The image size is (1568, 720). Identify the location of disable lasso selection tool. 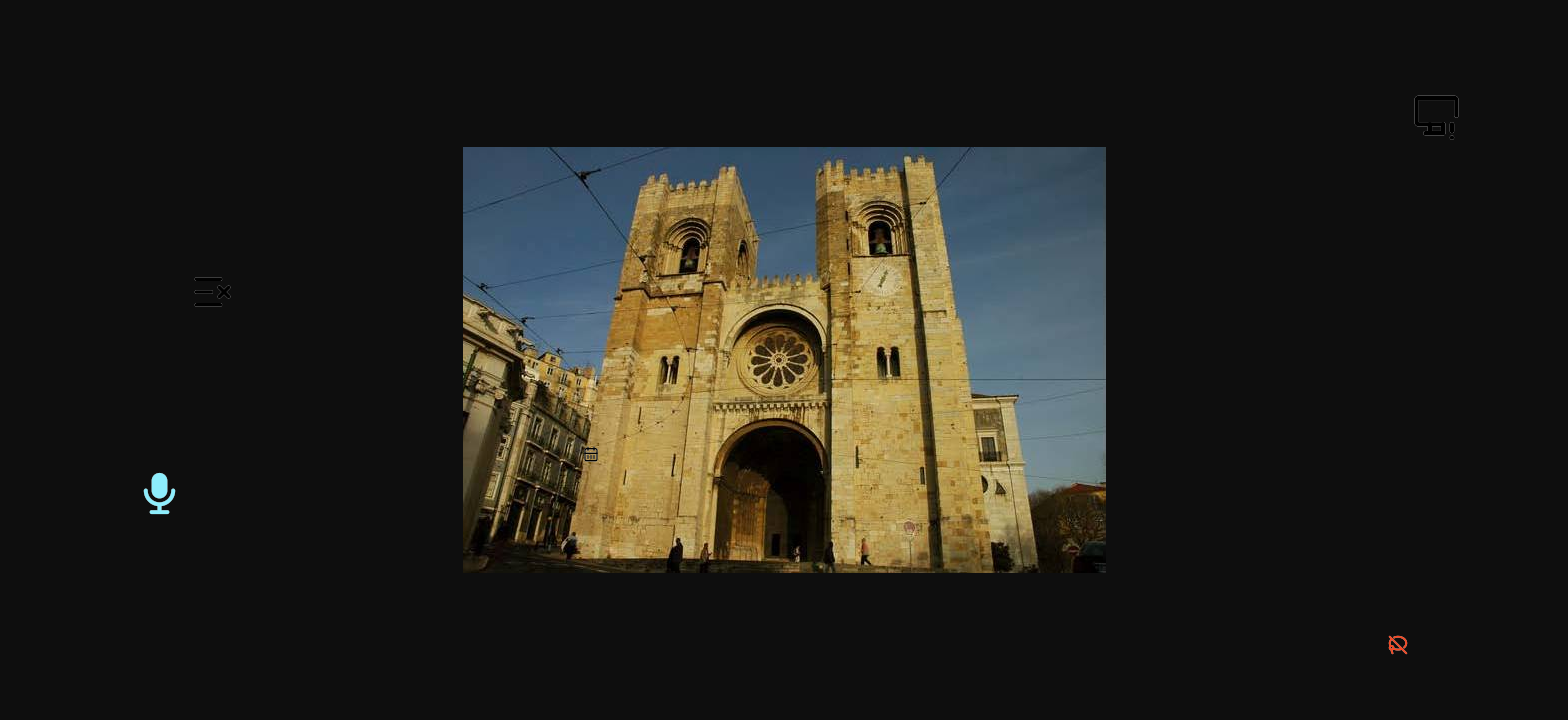
(1398, 645).